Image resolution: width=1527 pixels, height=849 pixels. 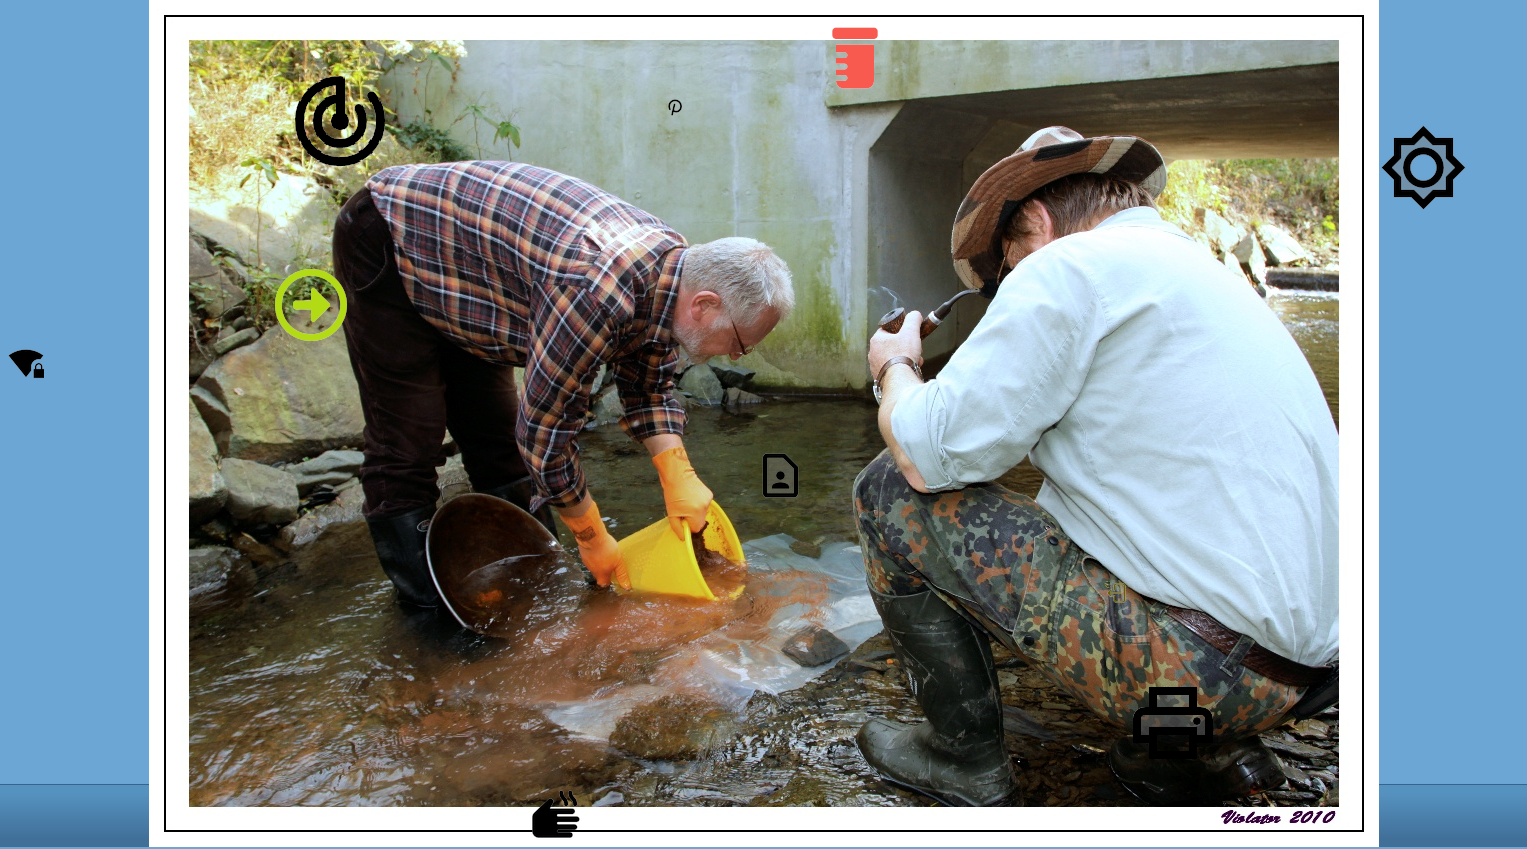 I want to click on activate hand dryer, so click(x=557, y=813).